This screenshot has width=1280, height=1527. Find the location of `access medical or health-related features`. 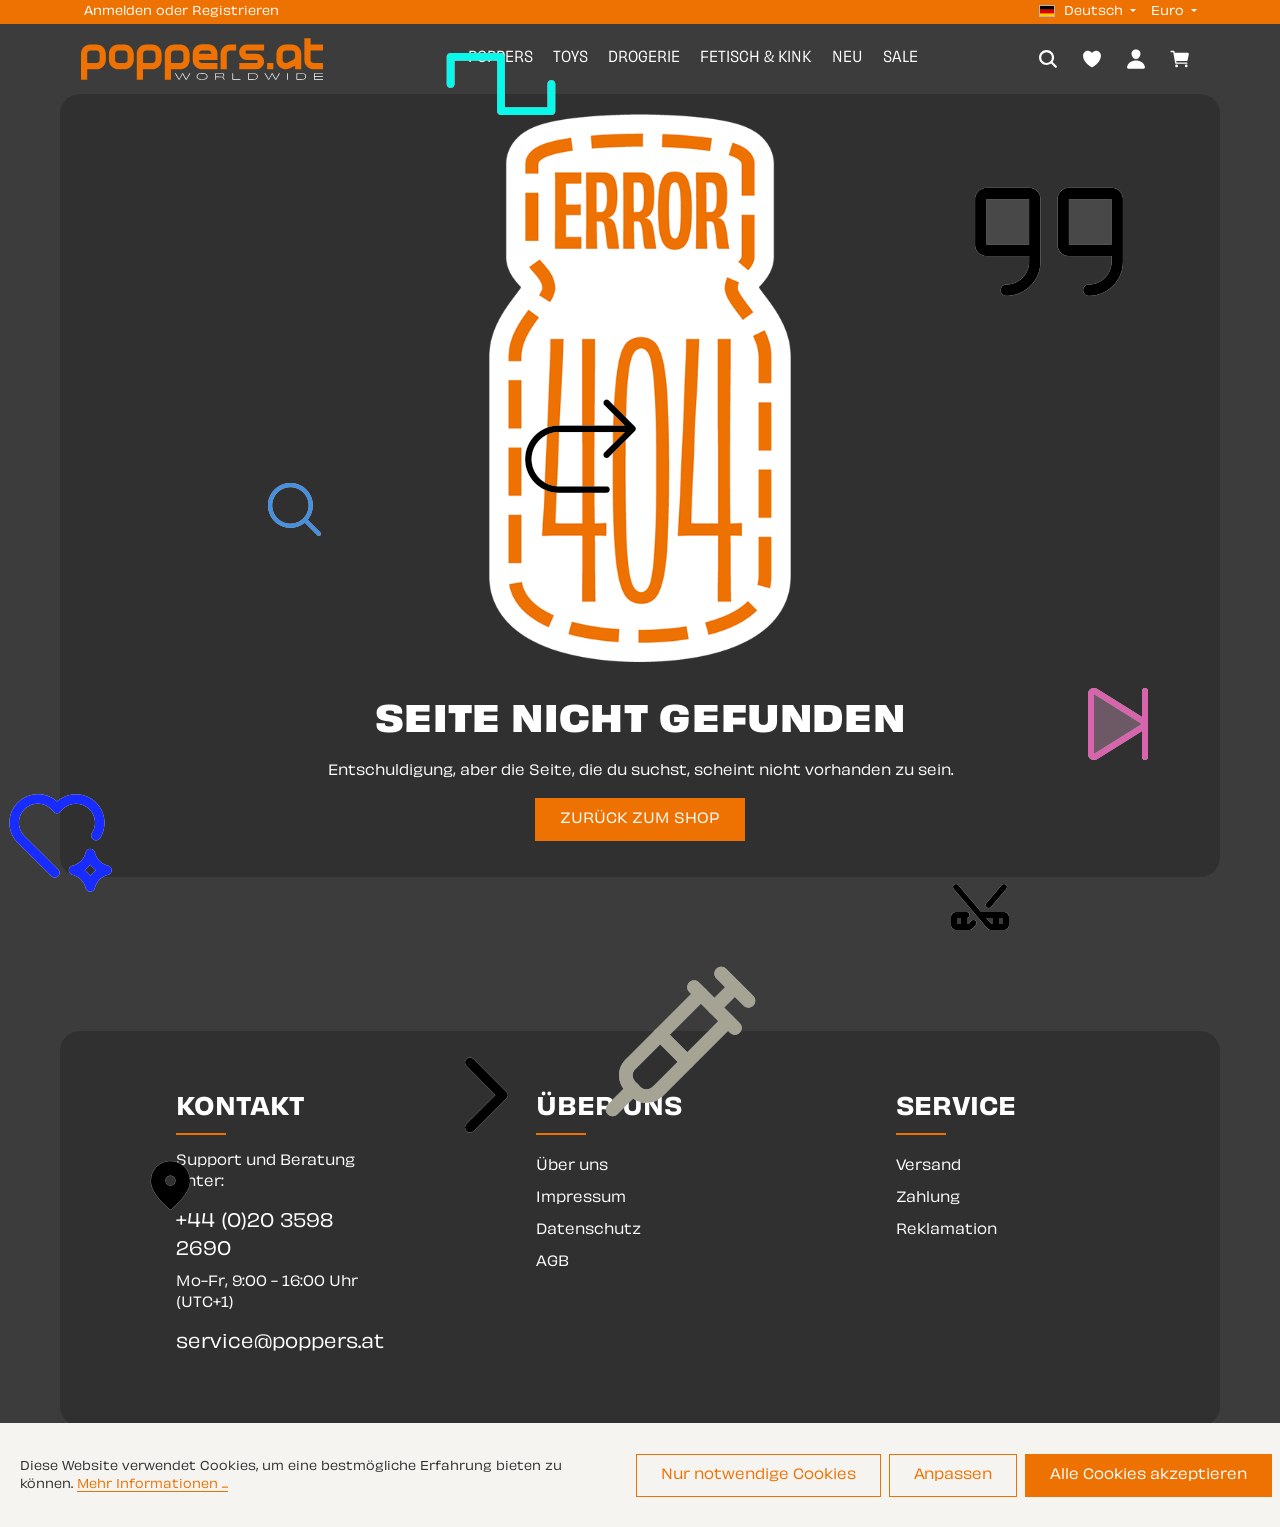

access medical or health-related features is located at coordinates (680, 1041).